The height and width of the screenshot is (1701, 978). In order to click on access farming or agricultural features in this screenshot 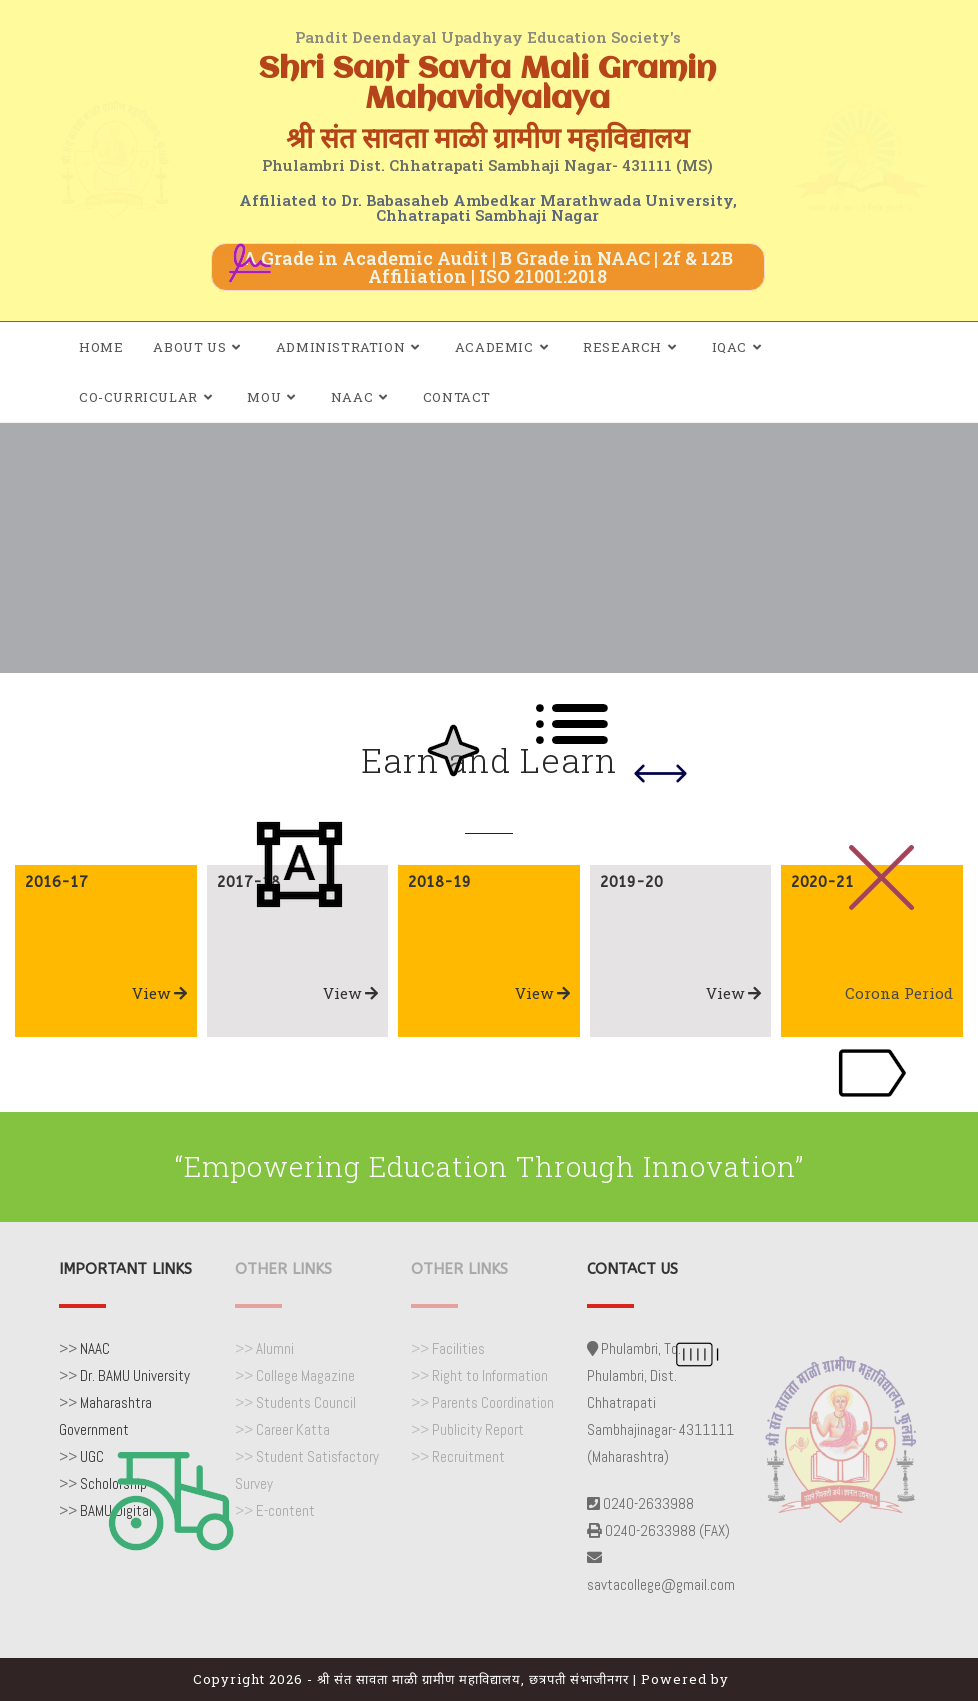, I will do `click(169, 1499)`.